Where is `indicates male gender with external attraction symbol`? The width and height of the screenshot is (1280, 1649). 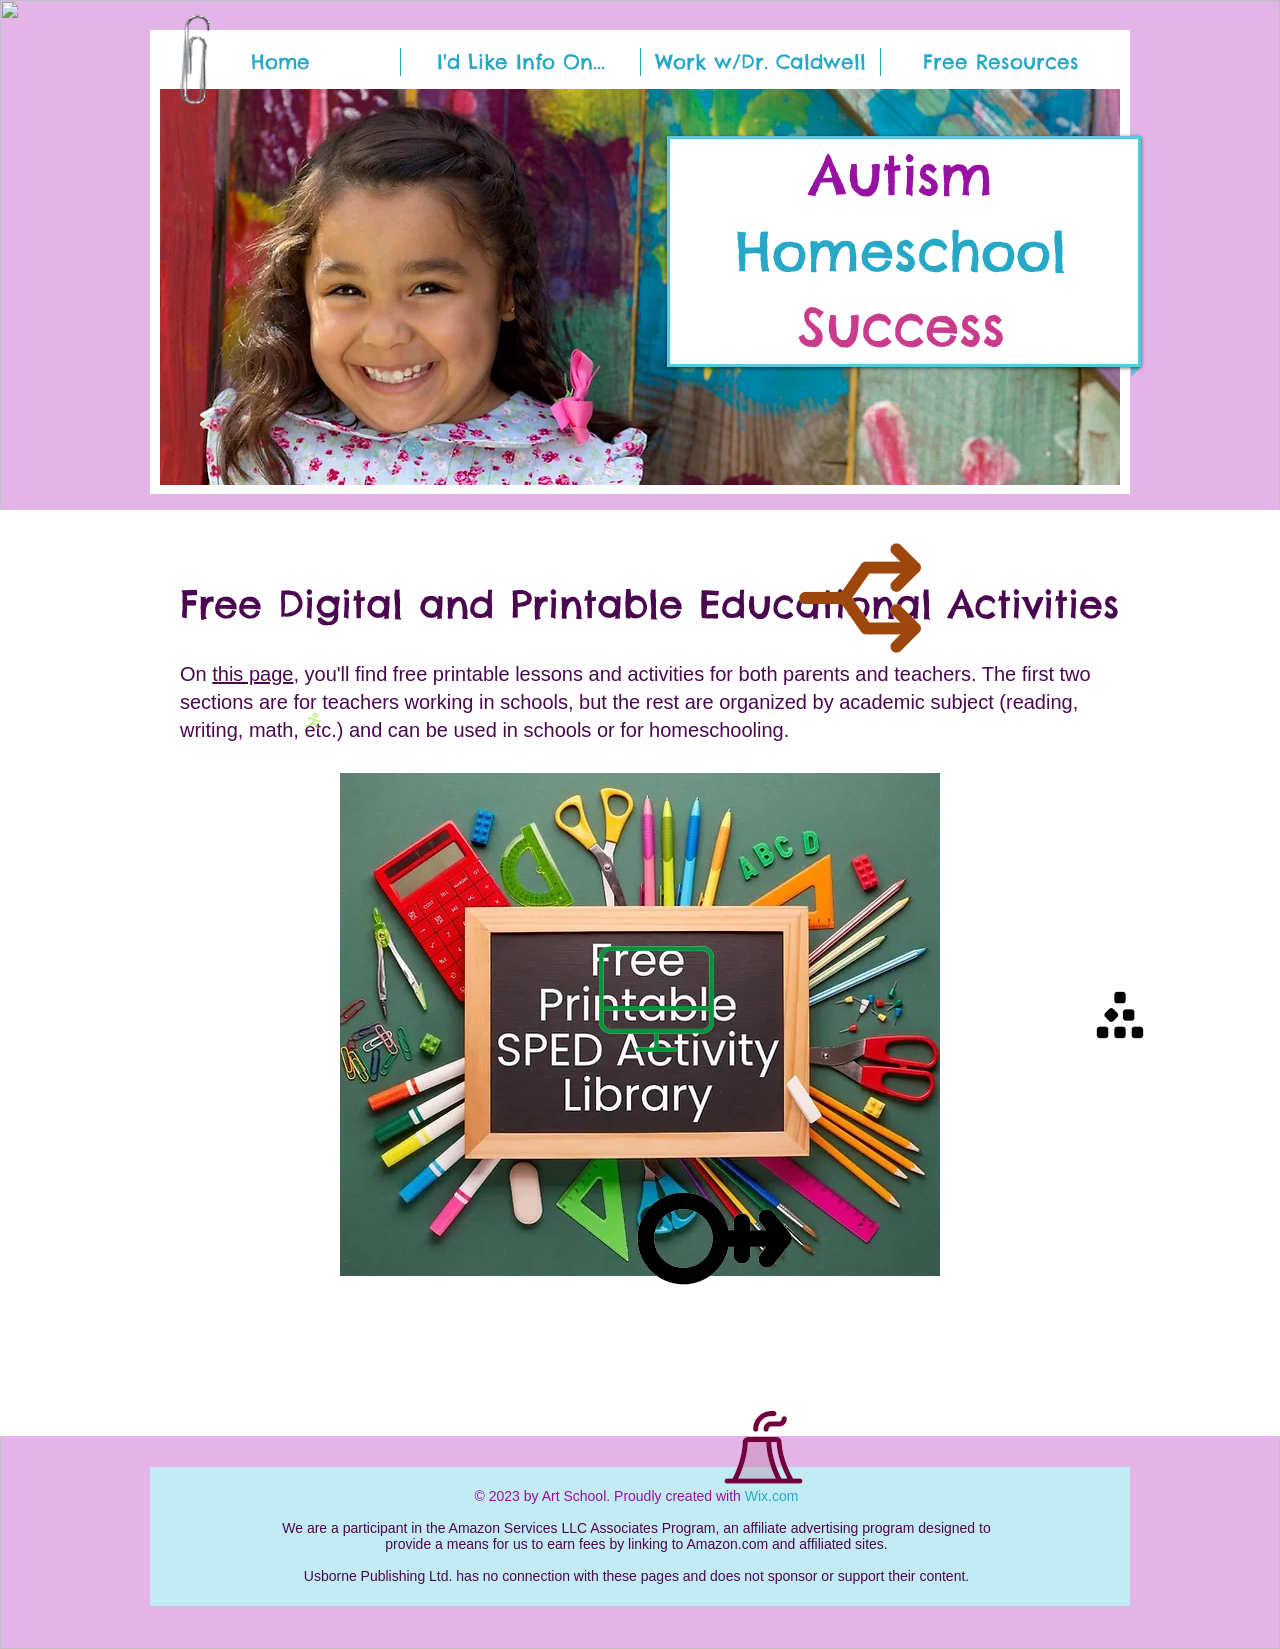 indicates male gender with external attraction symbol is located at coordinates (712, 1238).